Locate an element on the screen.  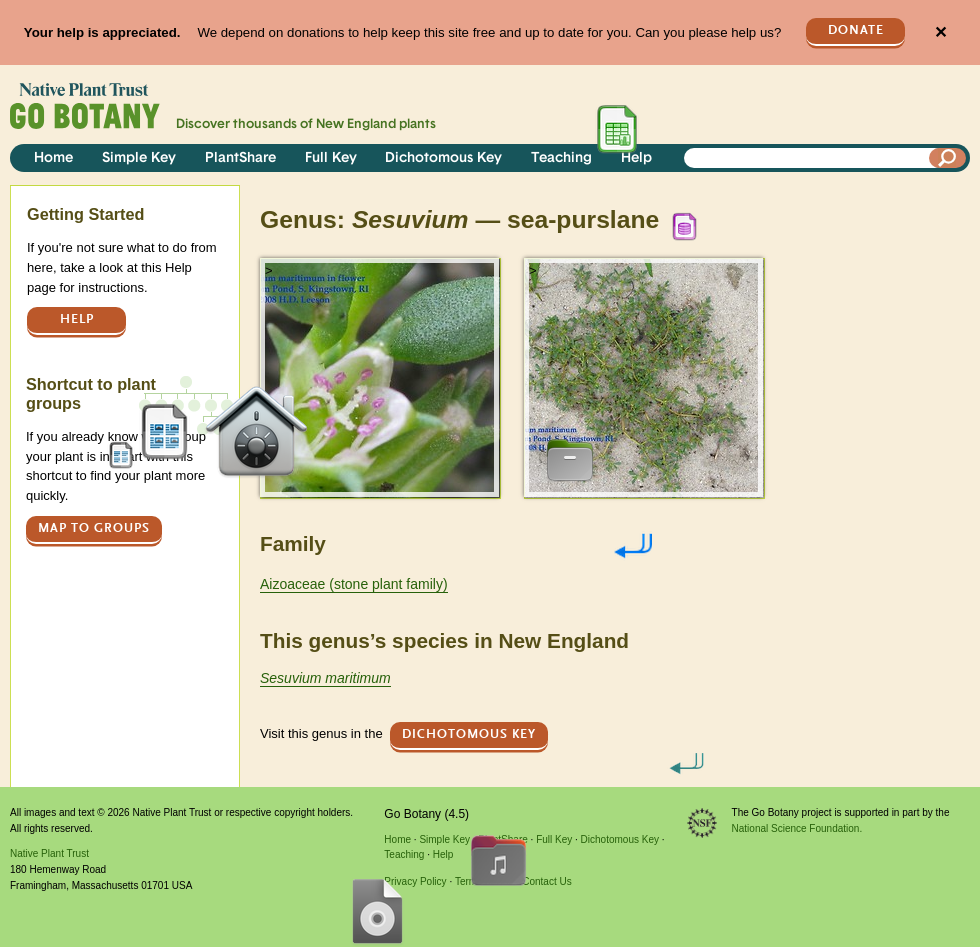
open the file manager application is located at coordinates (570, 460).